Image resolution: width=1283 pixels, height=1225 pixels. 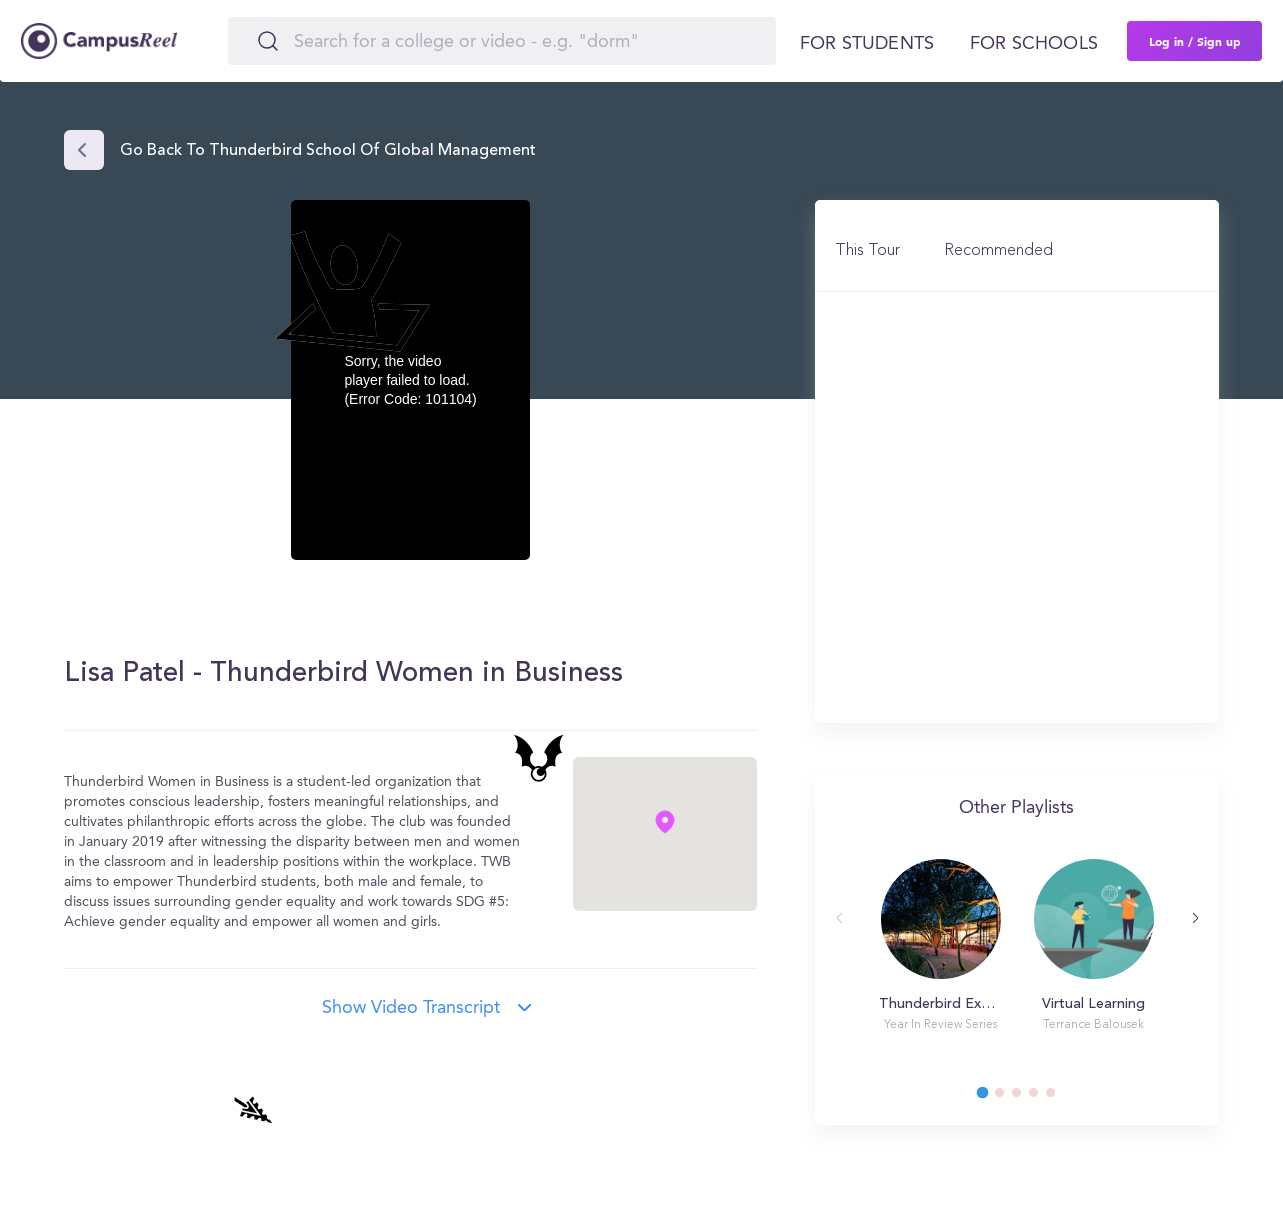 I want to click on bat-themed game faction or guild emblem, so click(x=538, y=758).